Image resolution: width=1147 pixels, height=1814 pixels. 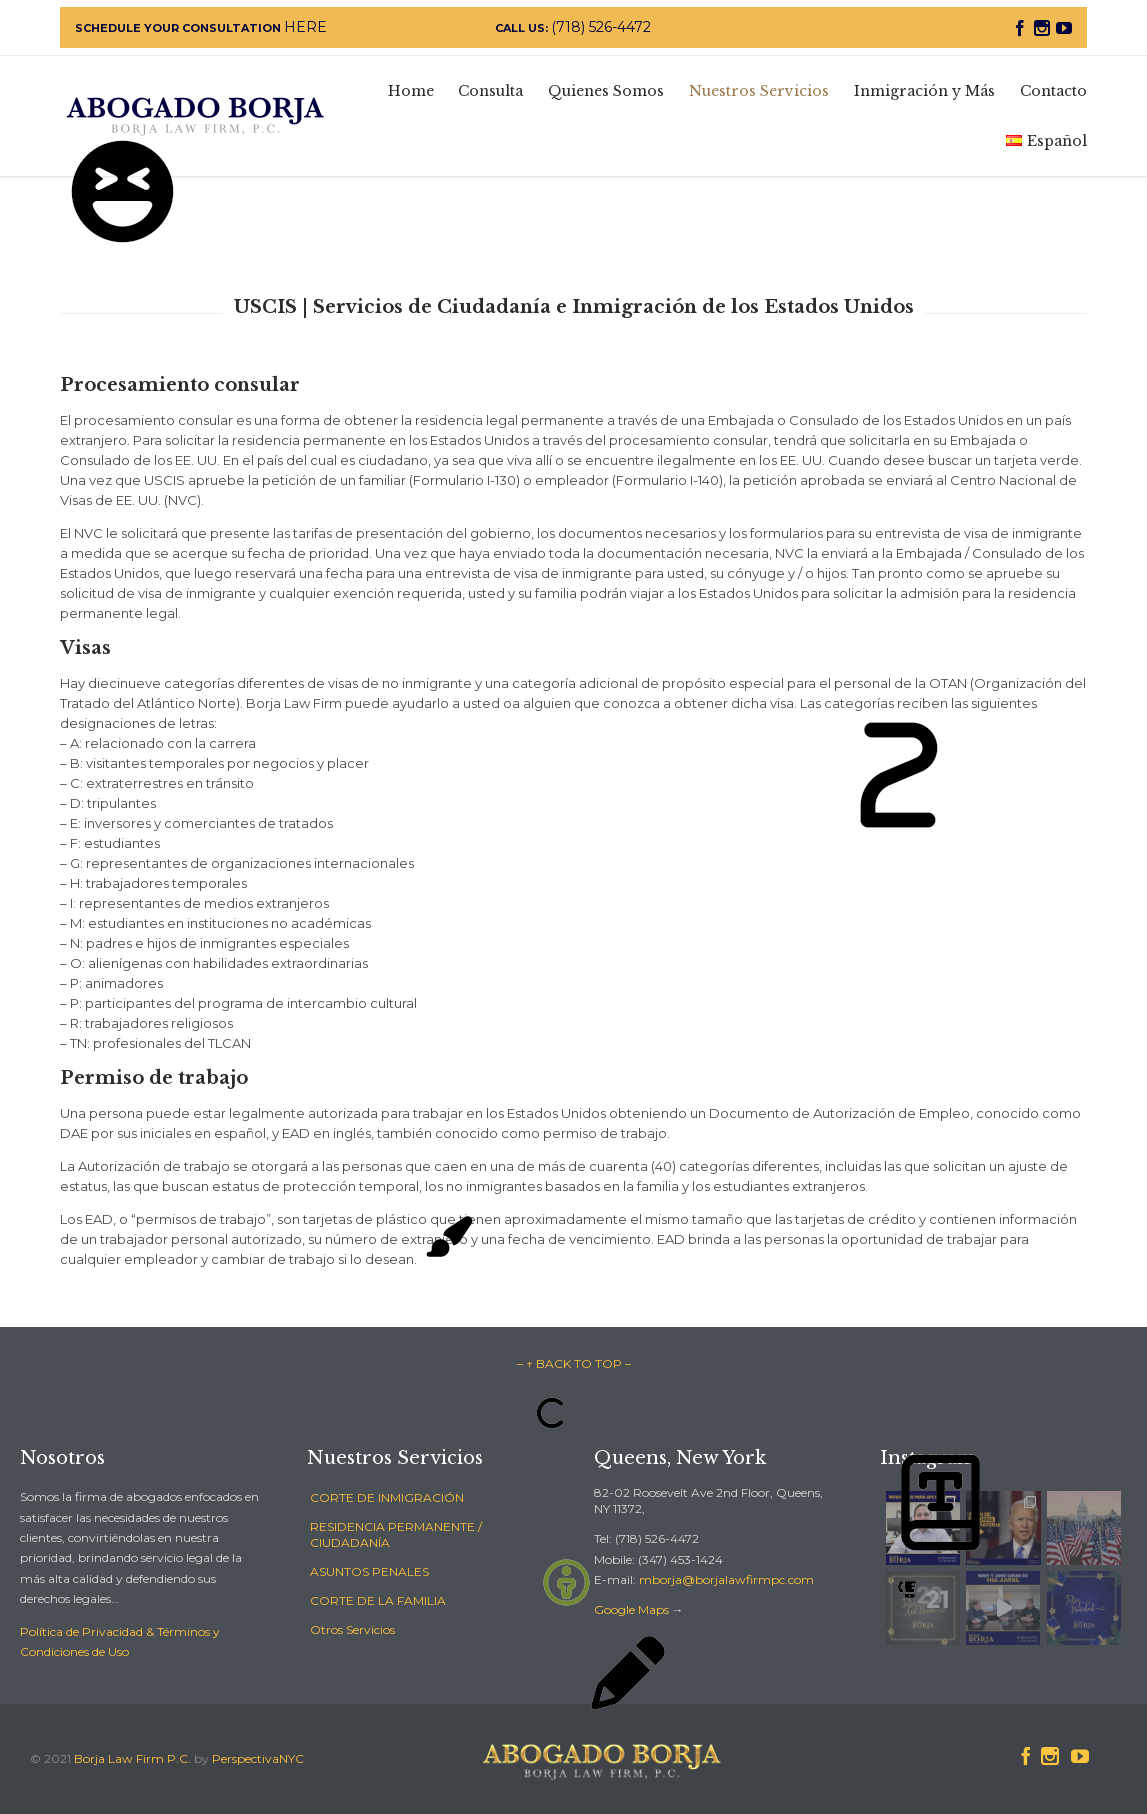 What do you see at coordinates (550, 1413) in the screenshot?
I see `indicates the letter C or a C-related category` at bounding box center [550, 1413].